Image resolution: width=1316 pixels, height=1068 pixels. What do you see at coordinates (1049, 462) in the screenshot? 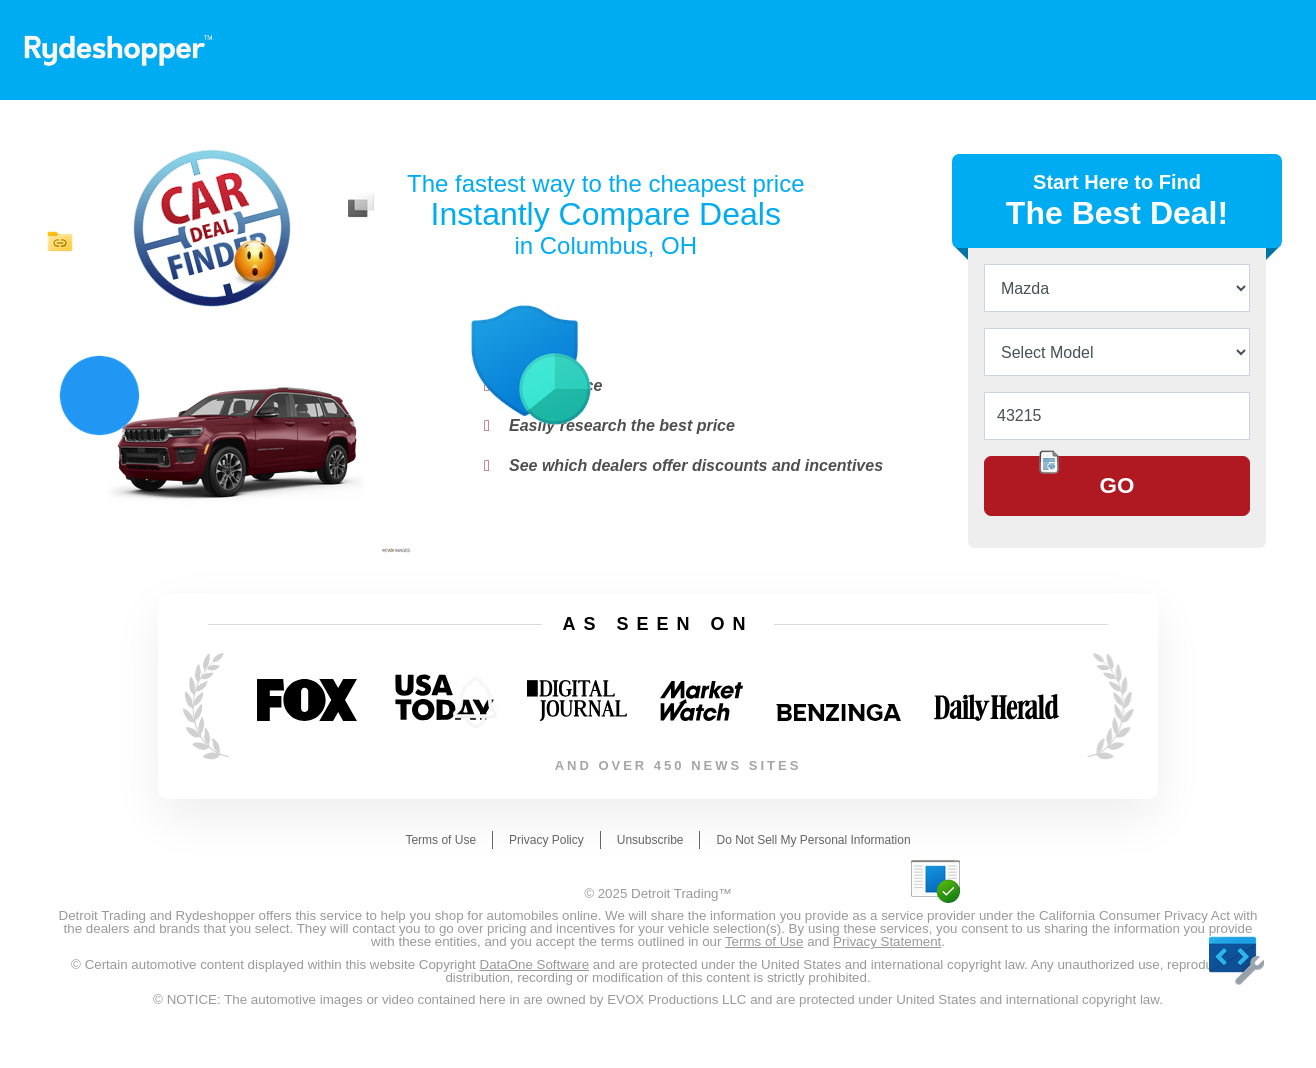
I see `libreoffice web document file type` at bounding box center [1049, 462].